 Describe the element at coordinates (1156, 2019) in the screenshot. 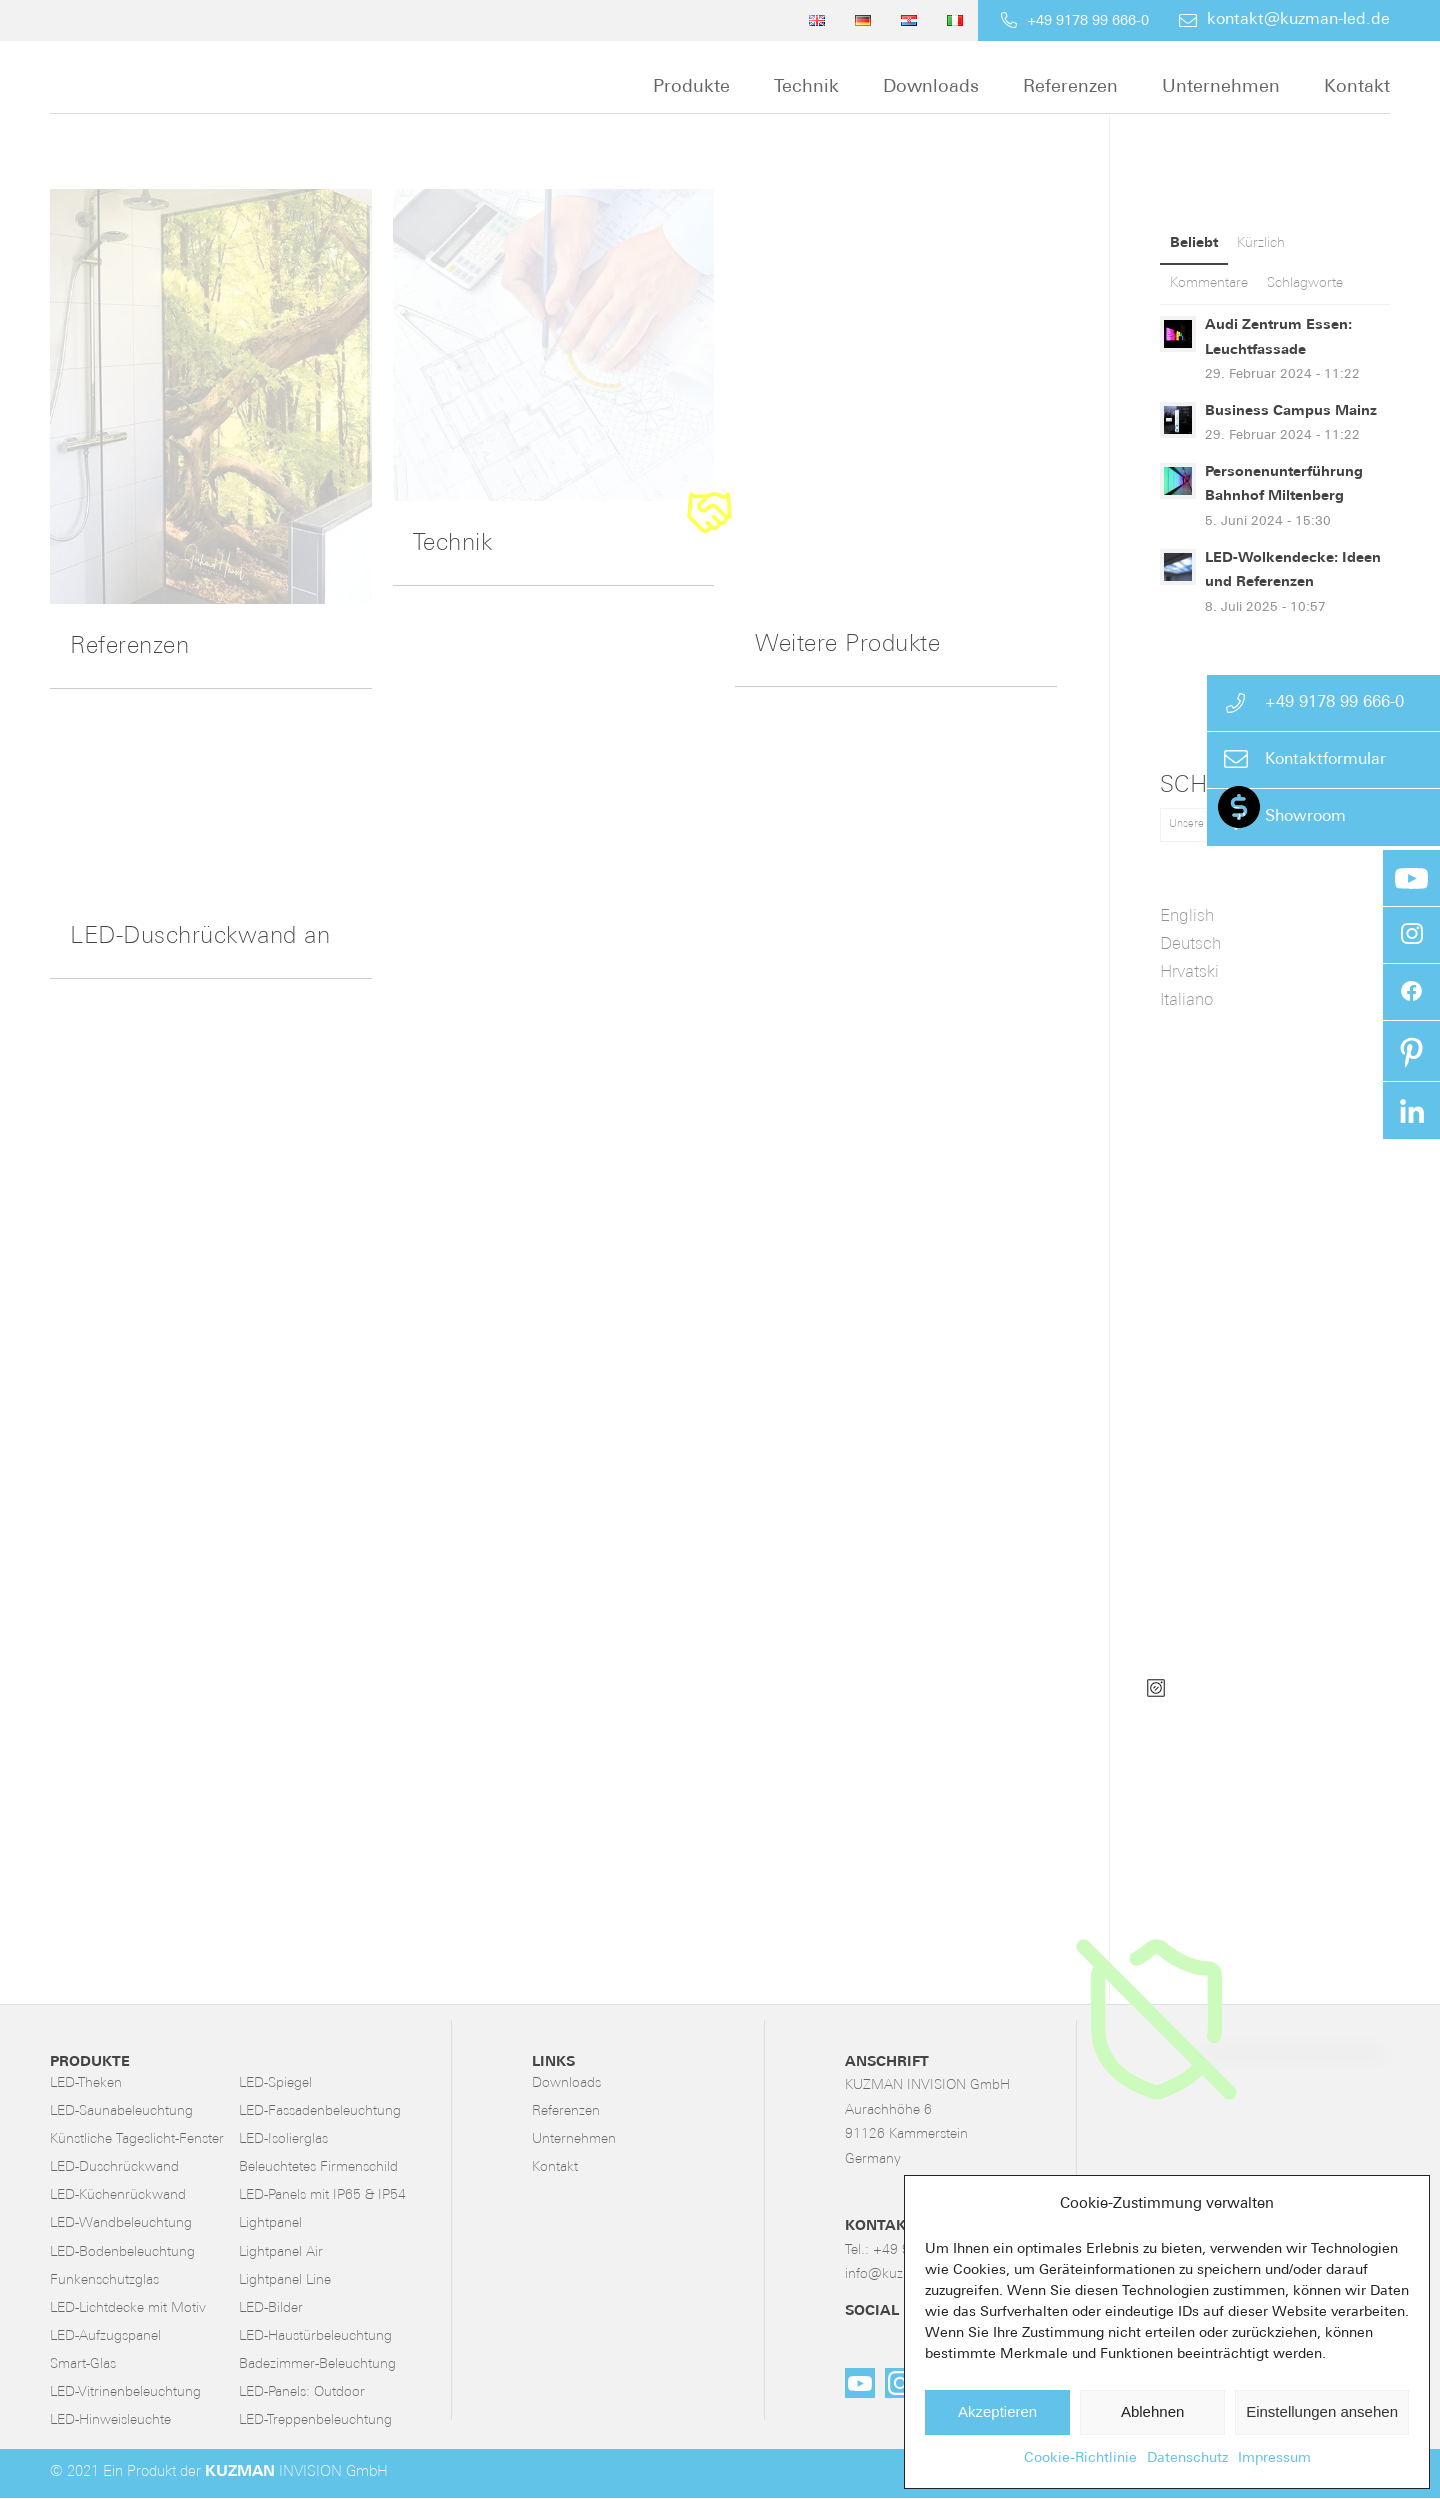

I see `security or protection is disabled` at that location.